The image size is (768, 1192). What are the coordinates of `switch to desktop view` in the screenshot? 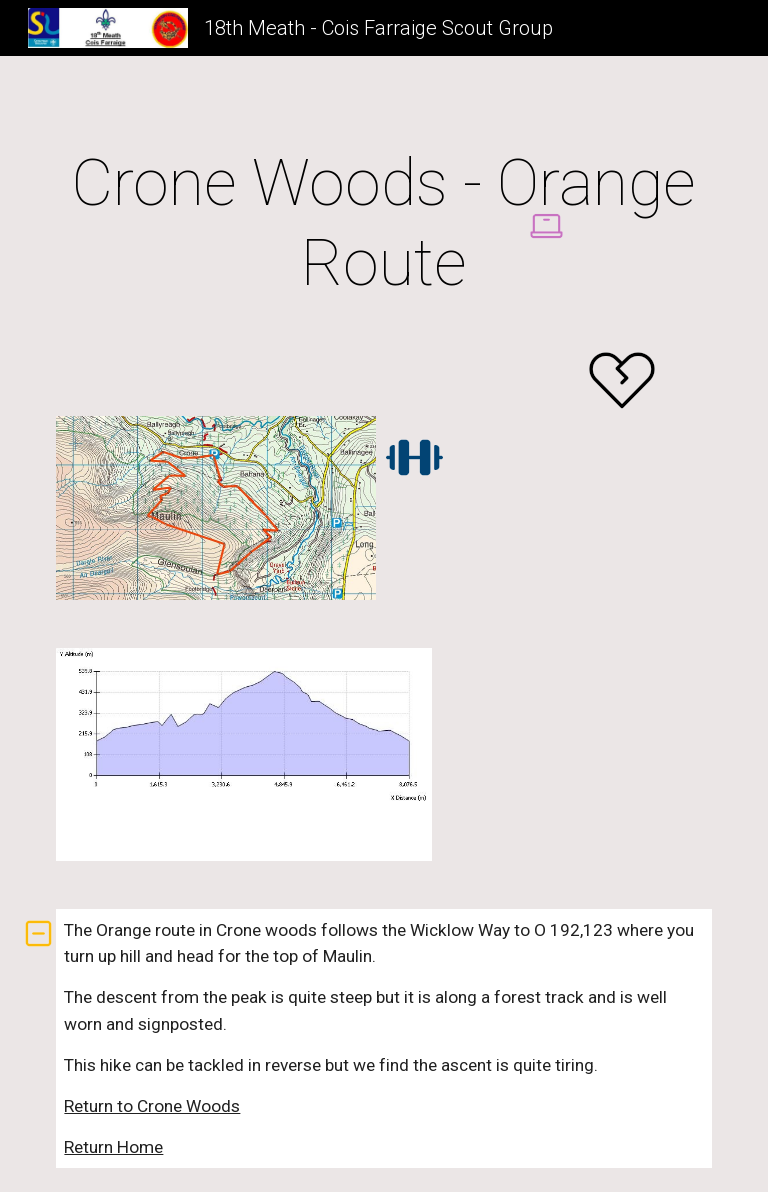 It's located at (546, 225).